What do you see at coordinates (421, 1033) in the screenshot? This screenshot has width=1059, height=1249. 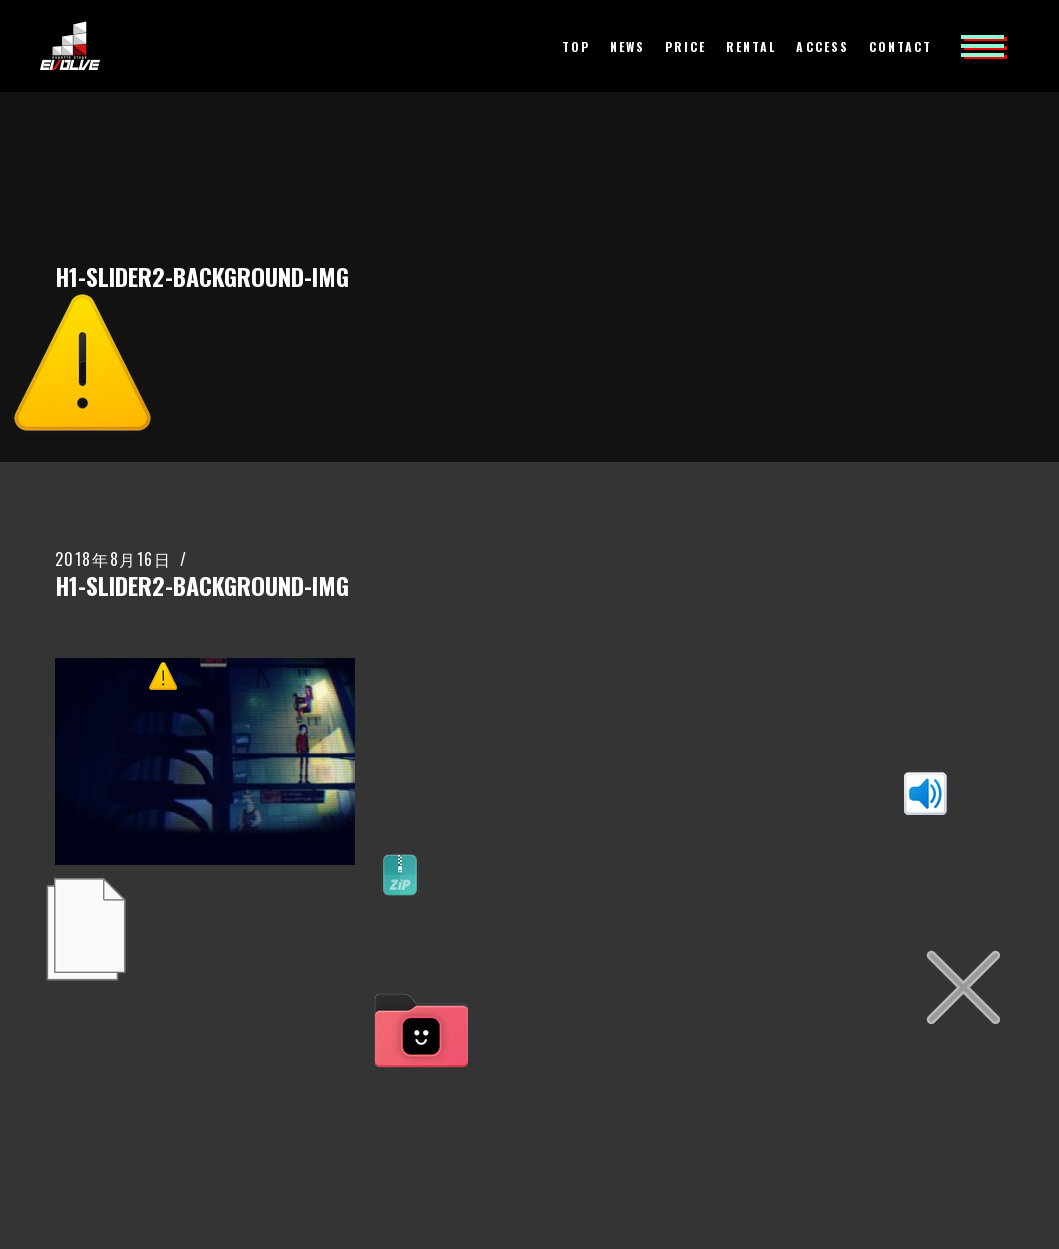 I see `open adobe creative cloud files folder` at bounding box center [421, 1033].